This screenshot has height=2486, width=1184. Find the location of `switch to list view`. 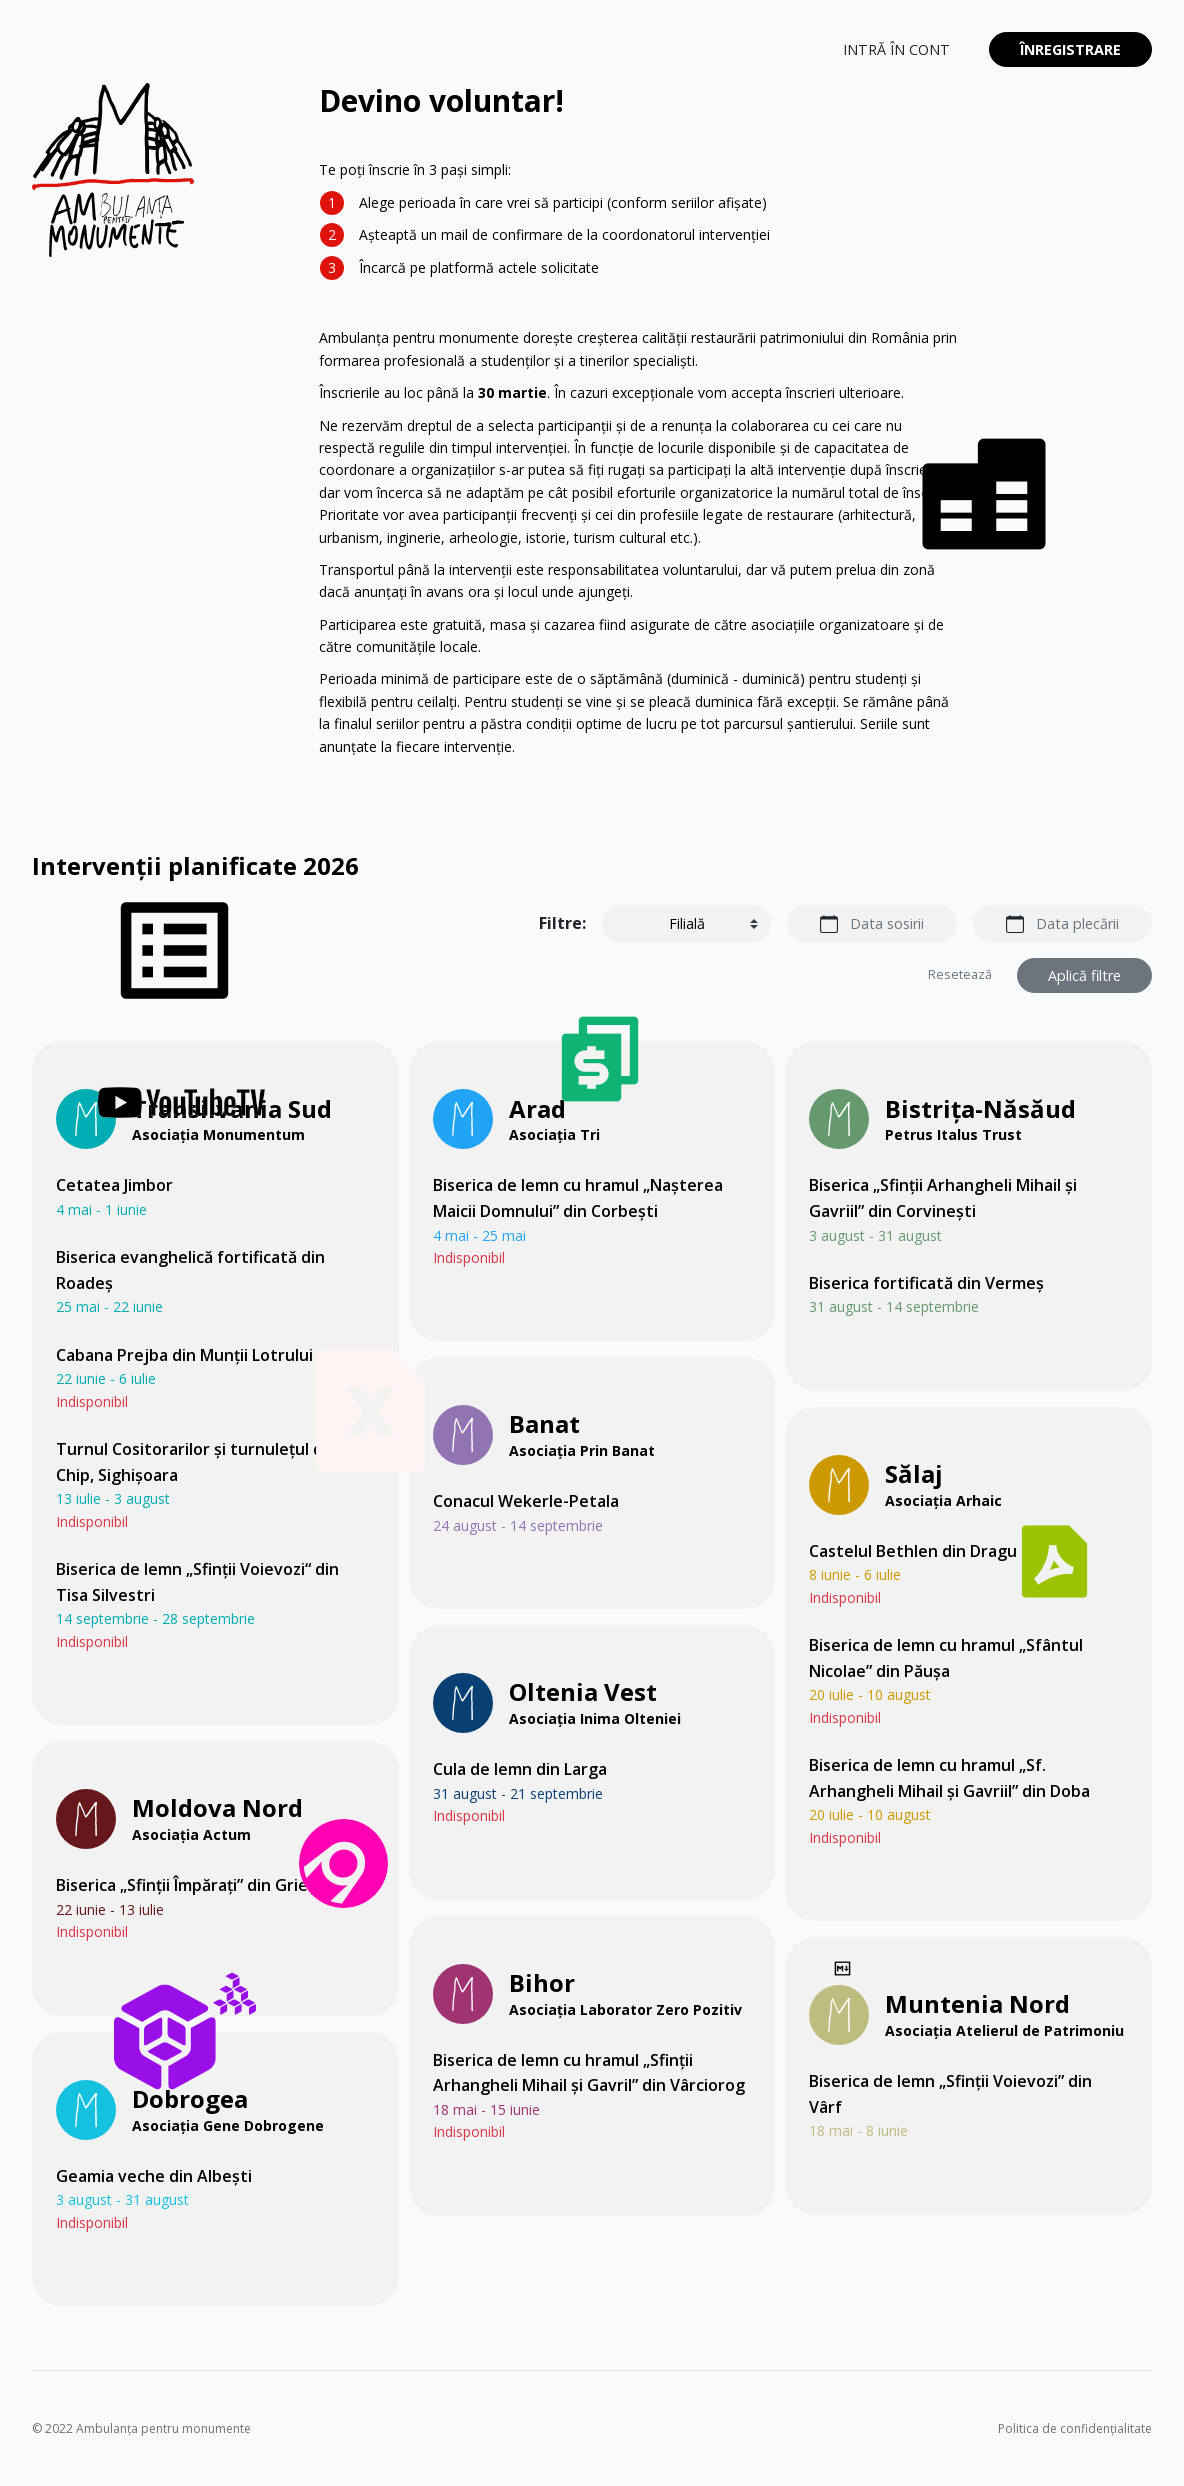

switch to list view is located at coordinates (174, 950).